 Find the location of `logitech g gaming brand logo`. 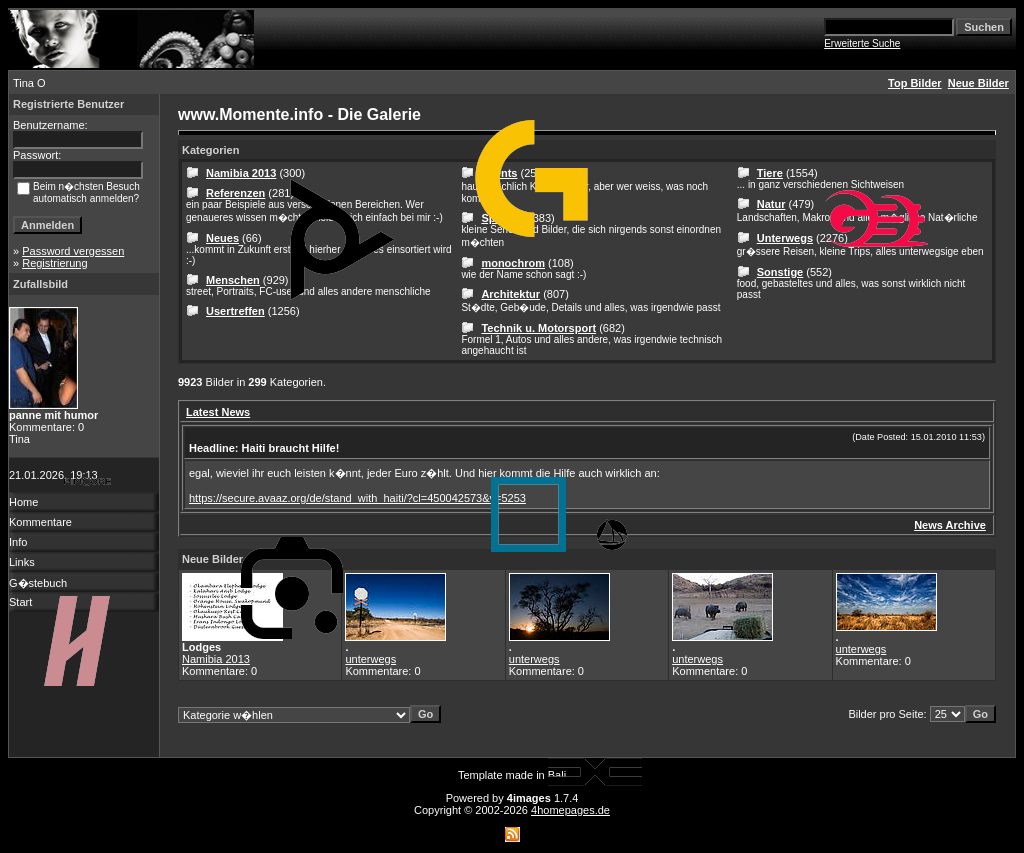

logitech g gaming brand logo is located at coordinates (531, 178).